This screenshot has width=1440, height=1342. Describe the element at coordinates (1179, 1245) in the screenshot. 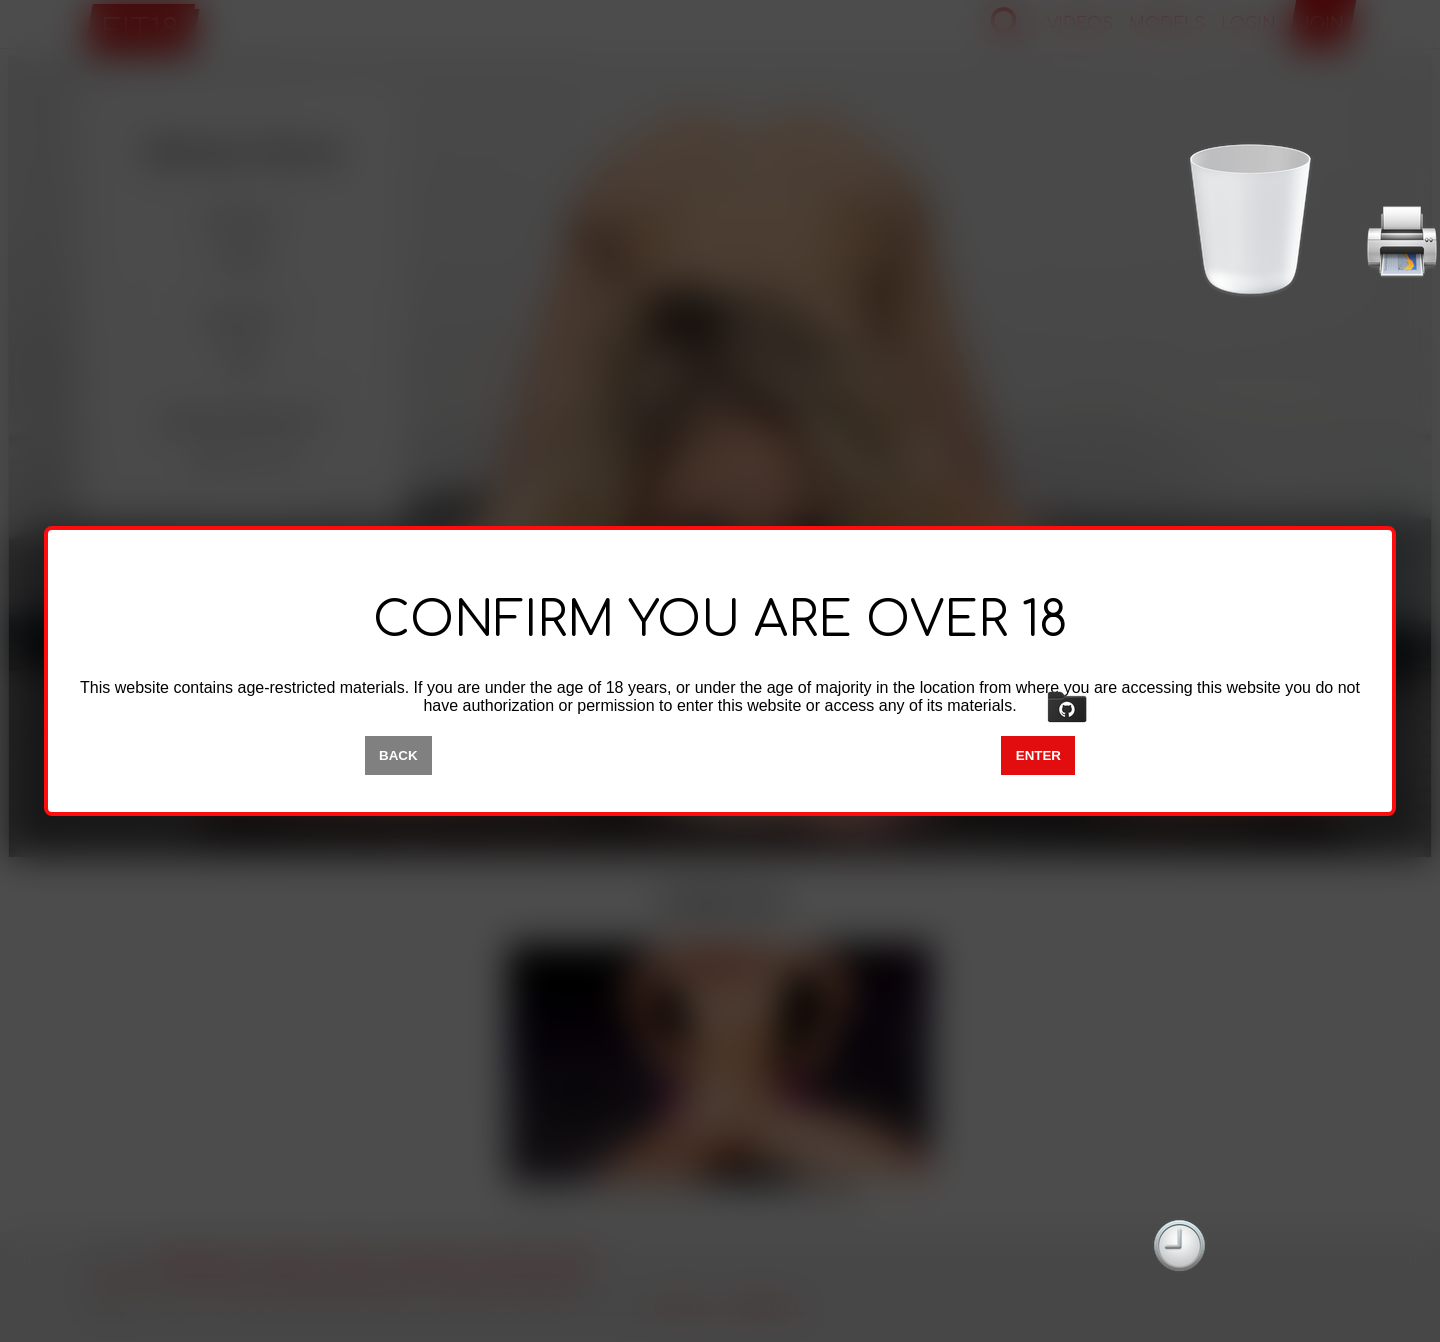

I see `view all recently accessed files` at that location.